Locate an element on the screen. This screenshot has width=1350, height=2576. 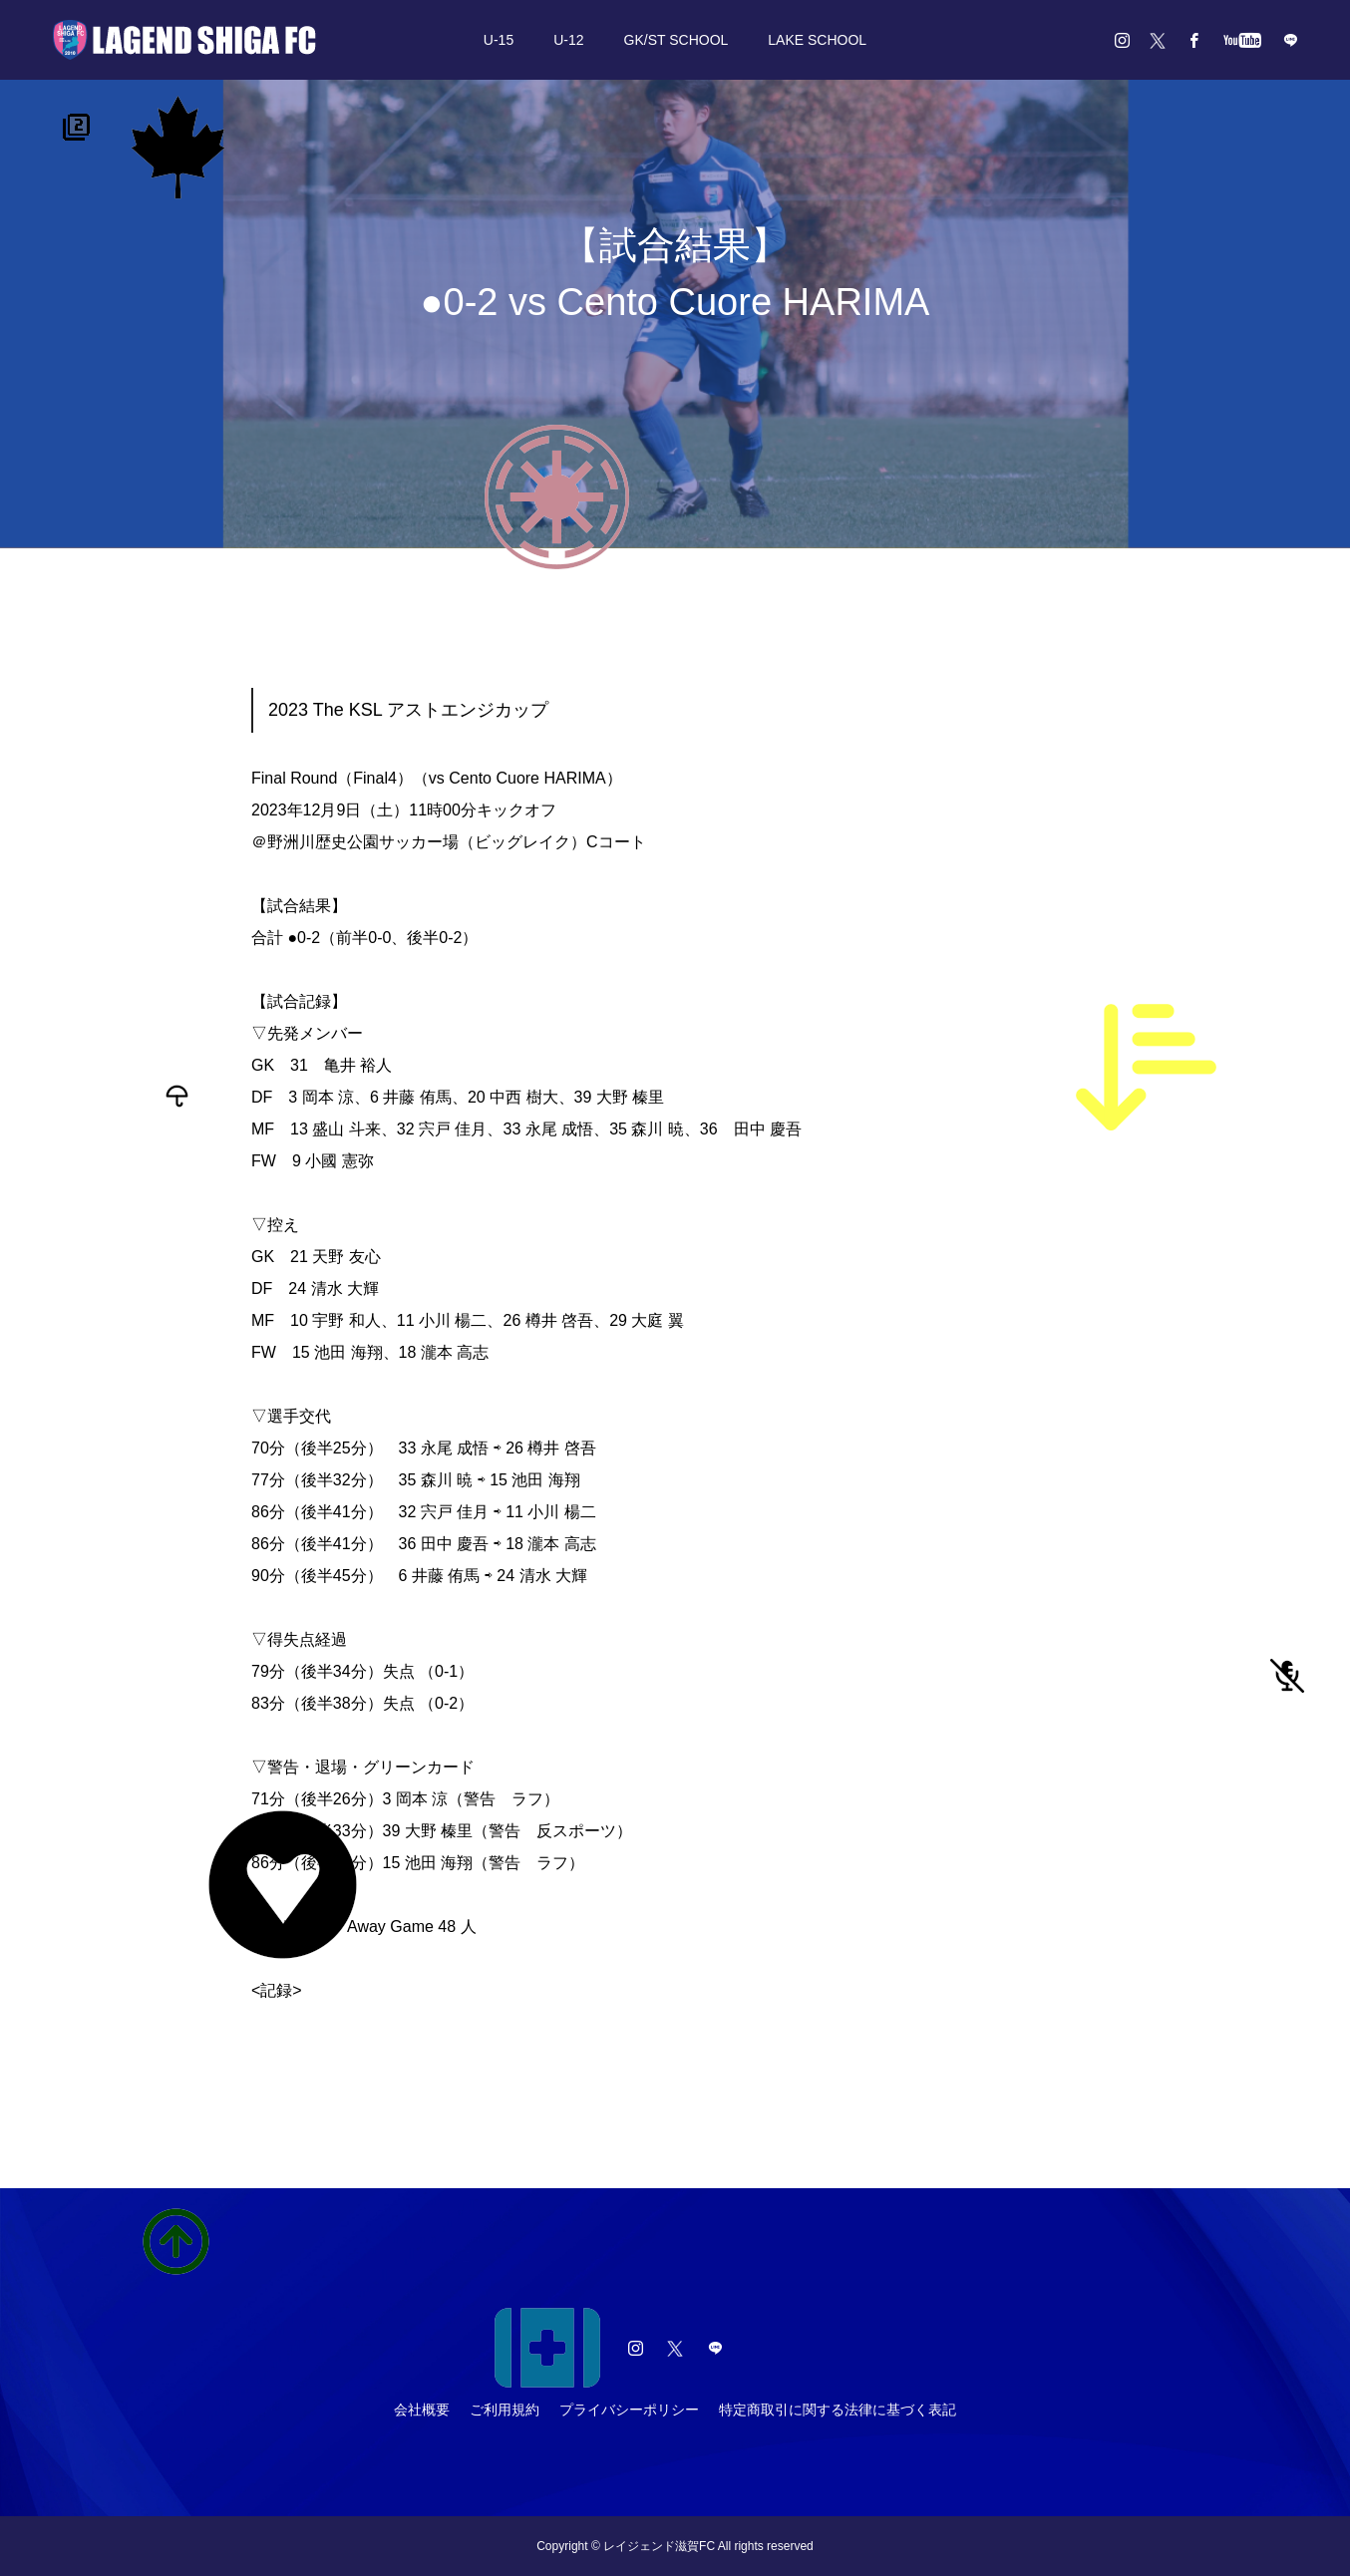
sort items from smallest to largest is located at coordinates (1146, 1067).